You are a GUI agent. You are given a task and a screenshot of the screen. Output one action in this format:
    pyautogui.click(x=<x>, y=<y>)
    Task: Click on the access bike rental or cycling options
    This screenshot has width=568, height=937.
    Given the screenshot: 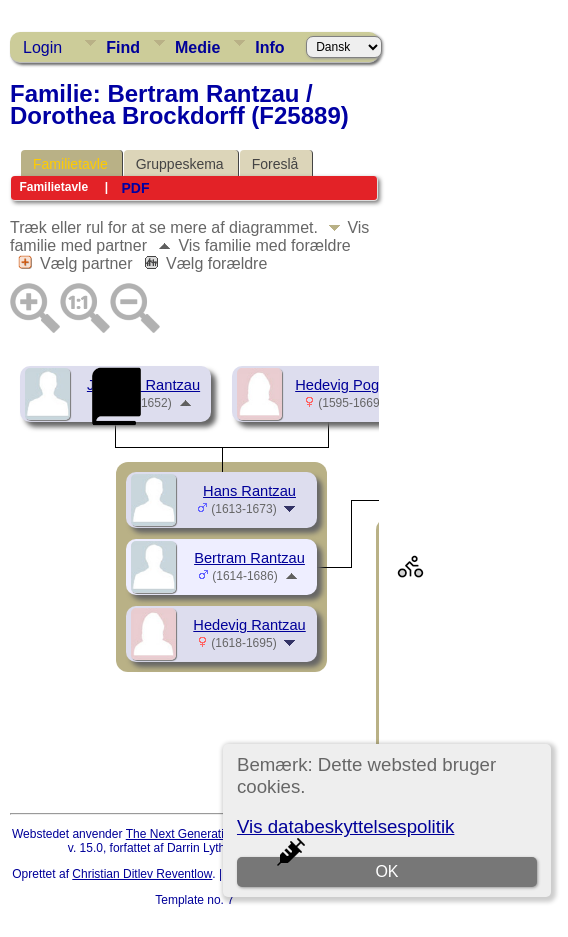 What is the action you would take?
    pyautogui.click(x=410, y=567)
    